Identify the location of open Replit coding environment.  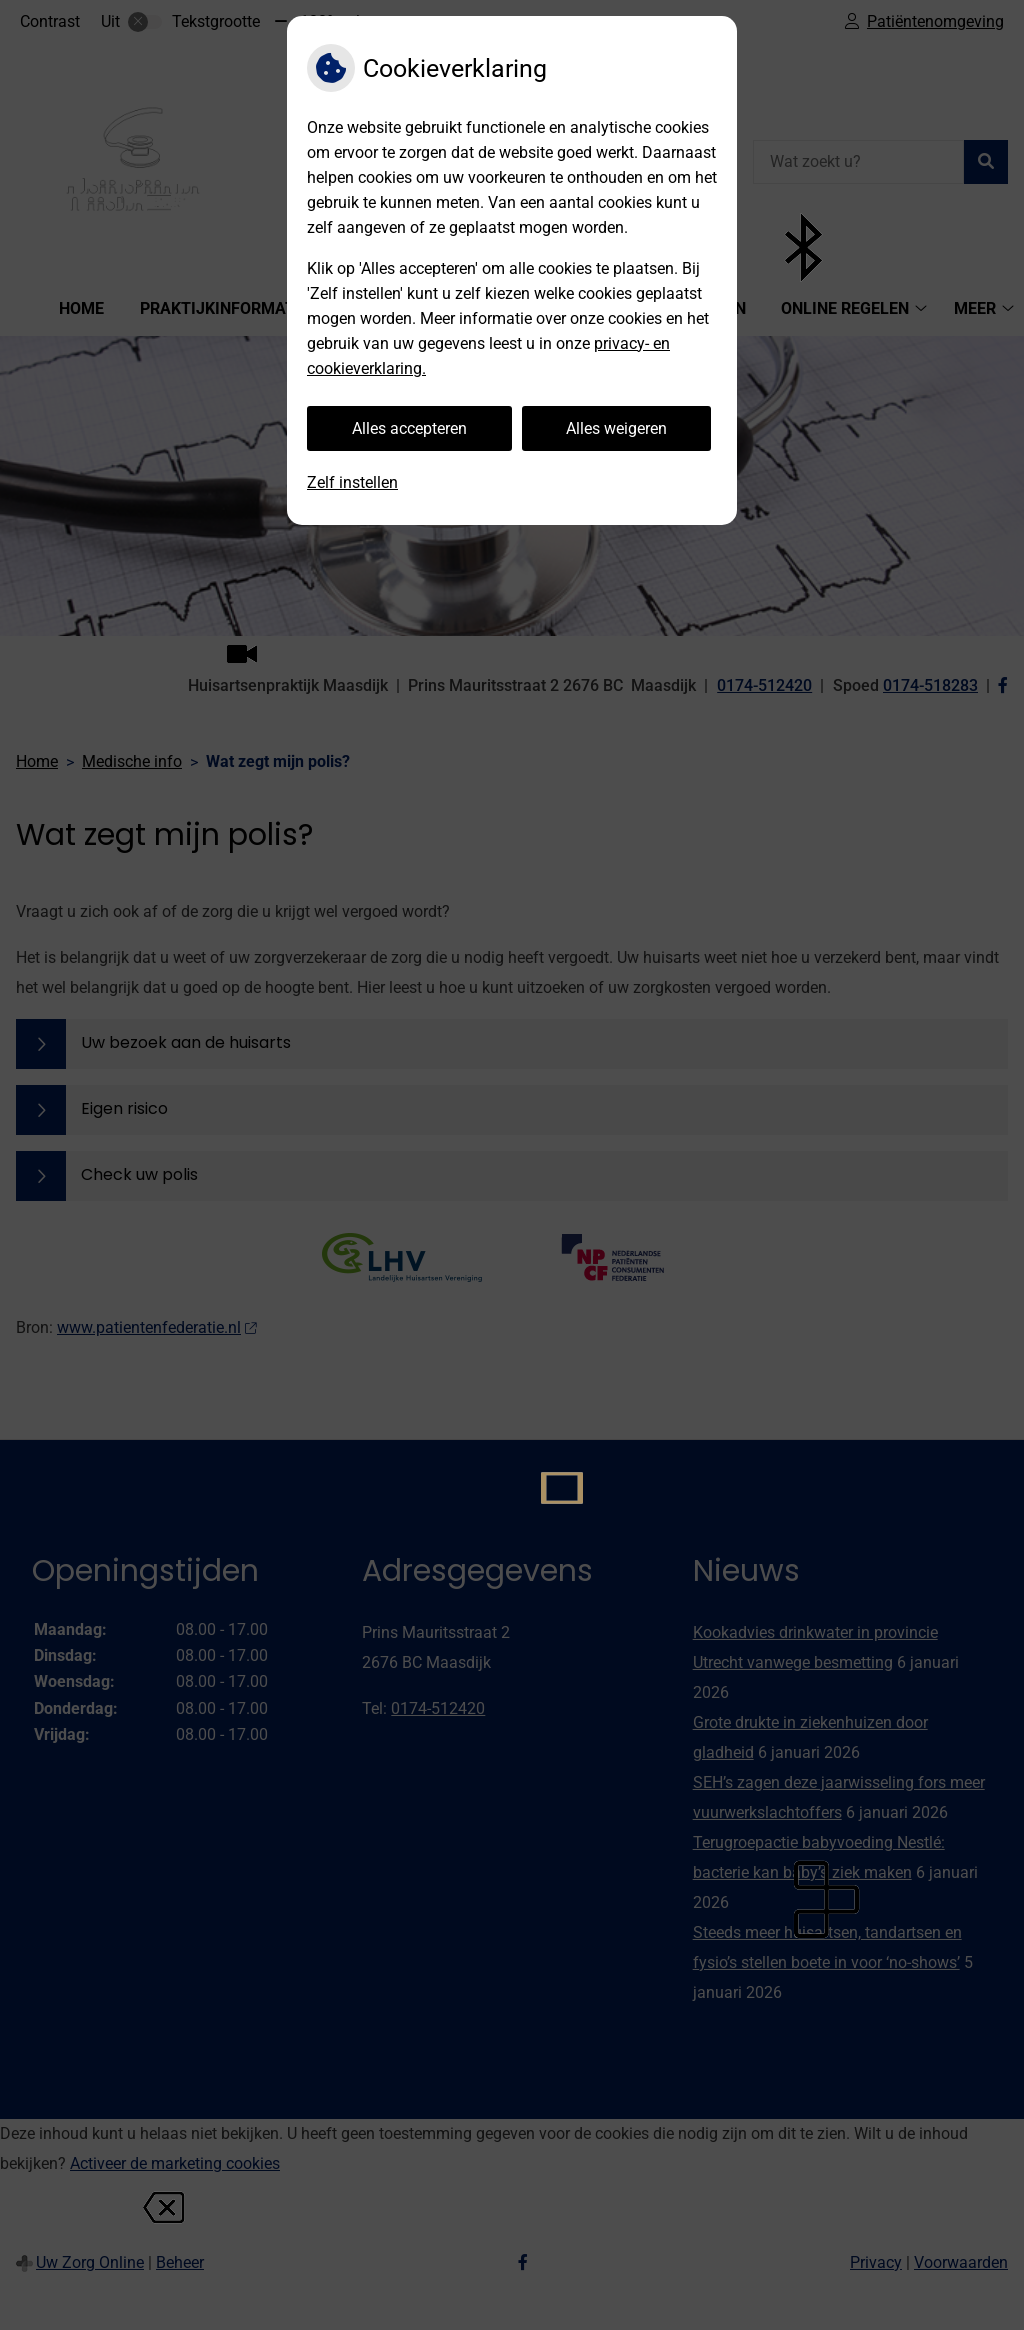
(820, 1899).